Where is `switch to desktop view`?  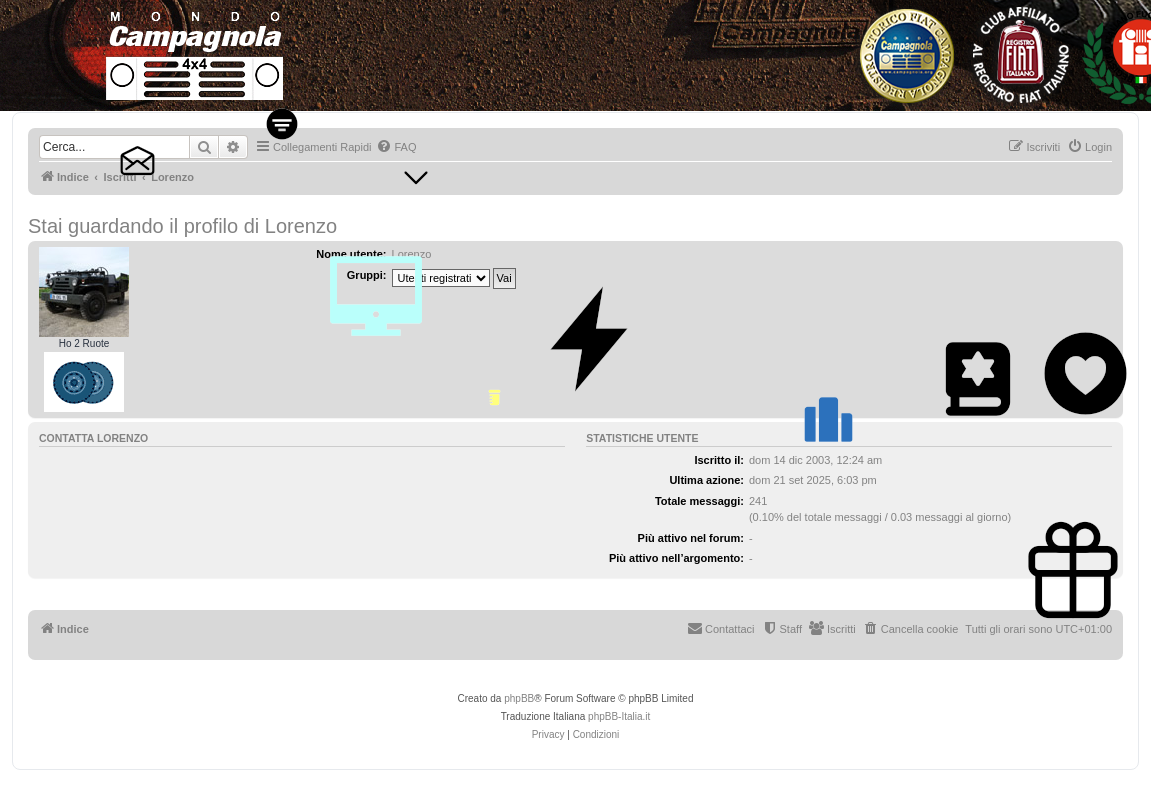 switch to desktop view is located at coordinates (376, 296).